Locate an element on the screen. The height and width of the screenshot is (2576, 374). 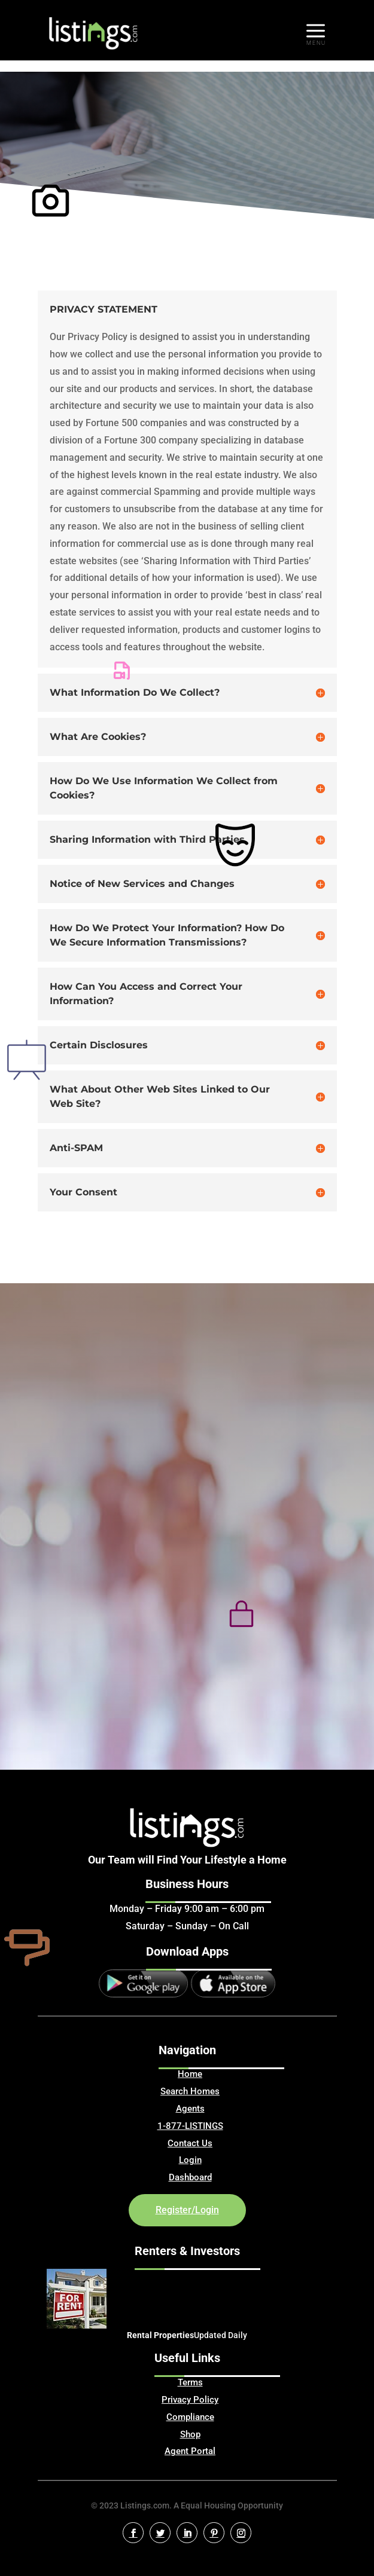
take a photo is located at coordinates (50, 200).